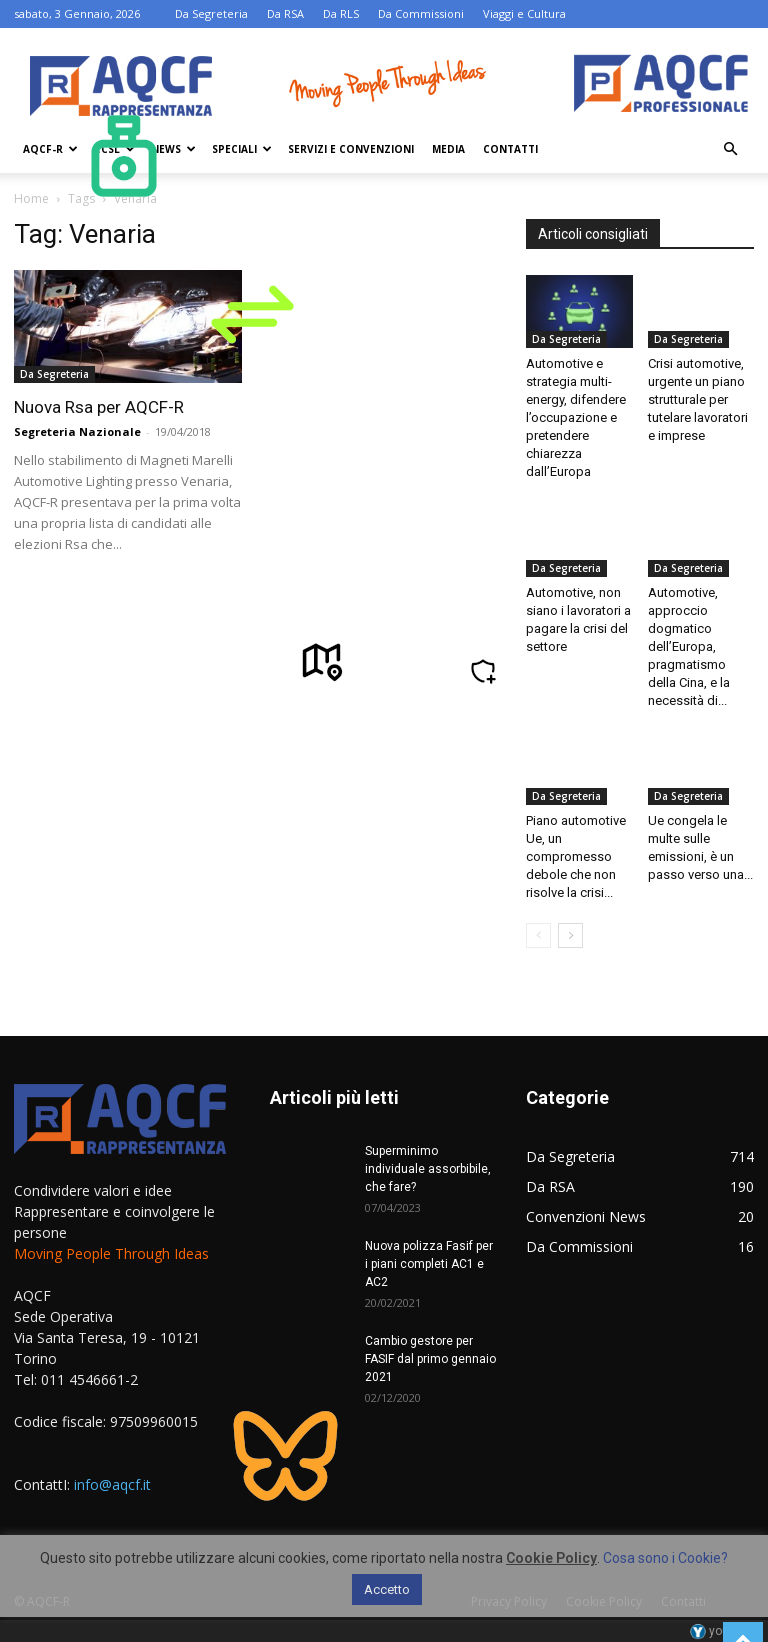  What do you see at coordinates (321, 660) in the screenshot?
I see `view map or navigation` at bounding box center [321, 660].